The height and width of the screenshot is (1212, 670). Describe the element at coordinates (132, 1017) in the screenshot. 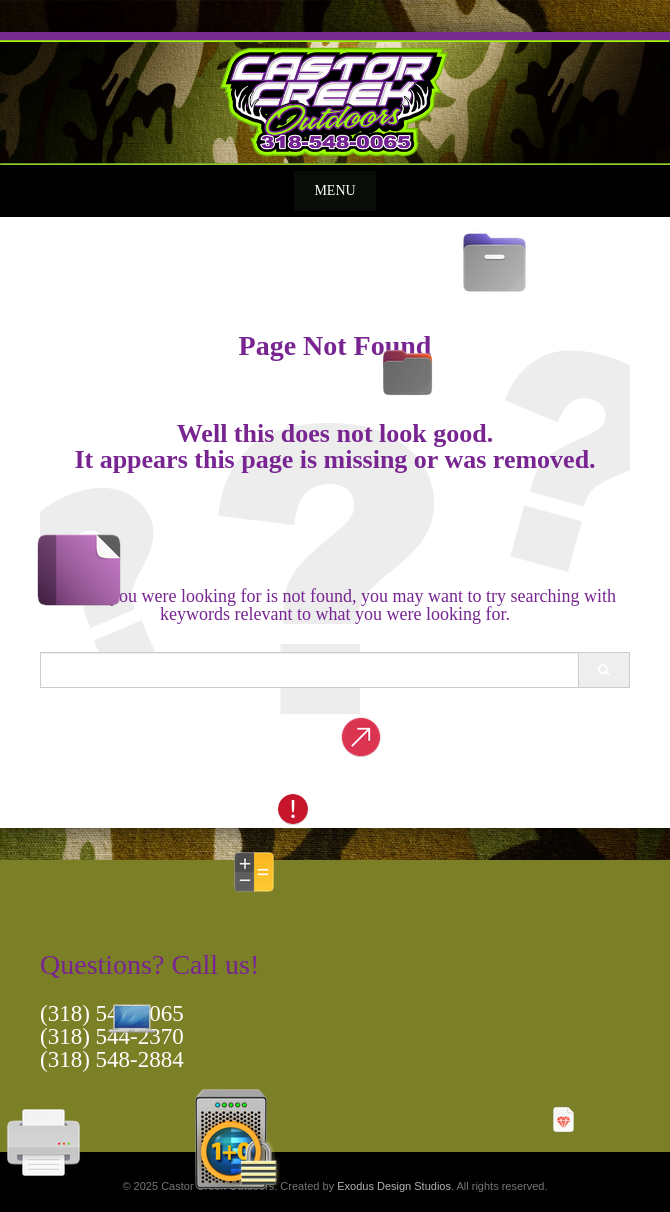

I see `represents a powerbook g4 laptop device` at that location.